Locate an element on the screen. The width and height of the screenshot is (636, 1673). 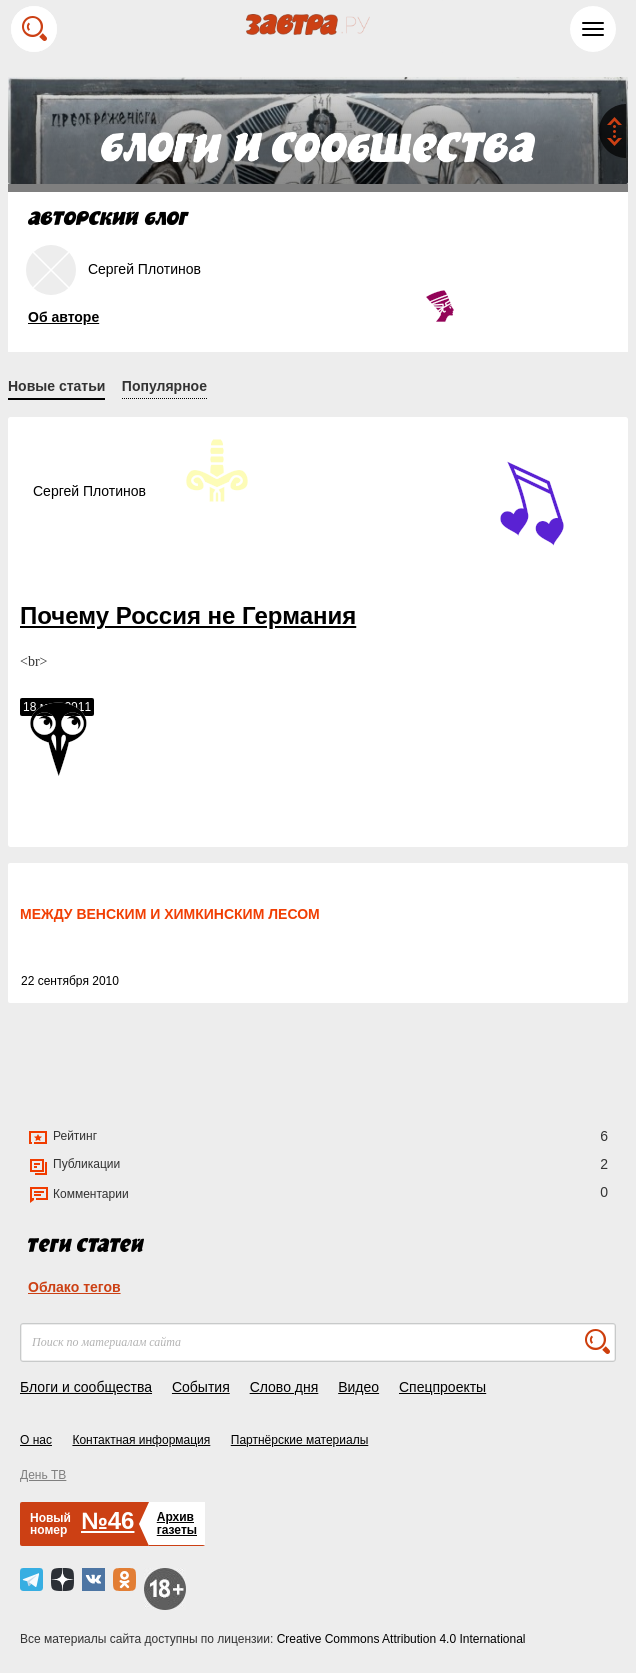
select a bird mask avatar or character is located at coordinates (59, 739).